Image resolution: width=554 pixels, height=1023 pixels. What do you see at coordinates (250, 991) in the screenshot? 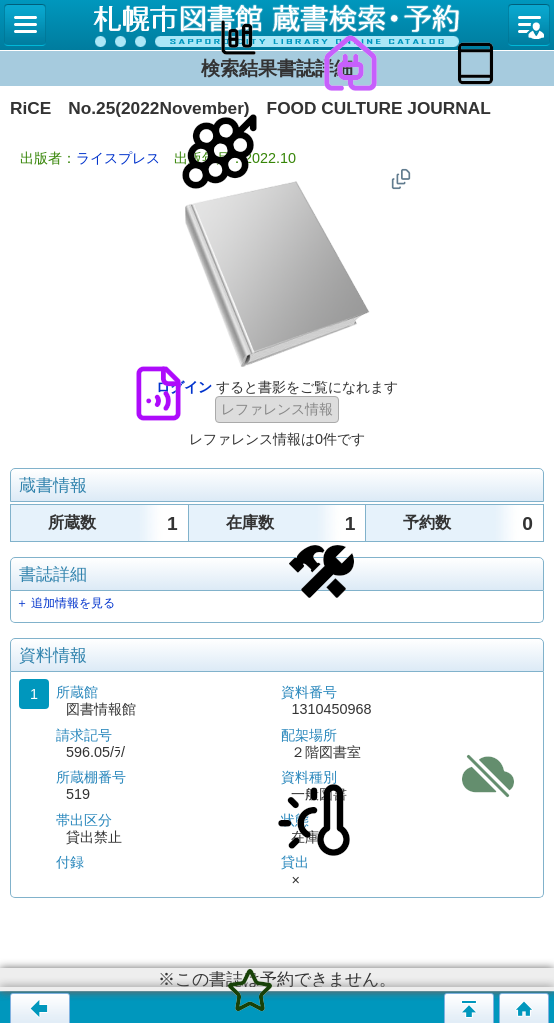
I see `add item to favorites` at bounding box center [250, 991].